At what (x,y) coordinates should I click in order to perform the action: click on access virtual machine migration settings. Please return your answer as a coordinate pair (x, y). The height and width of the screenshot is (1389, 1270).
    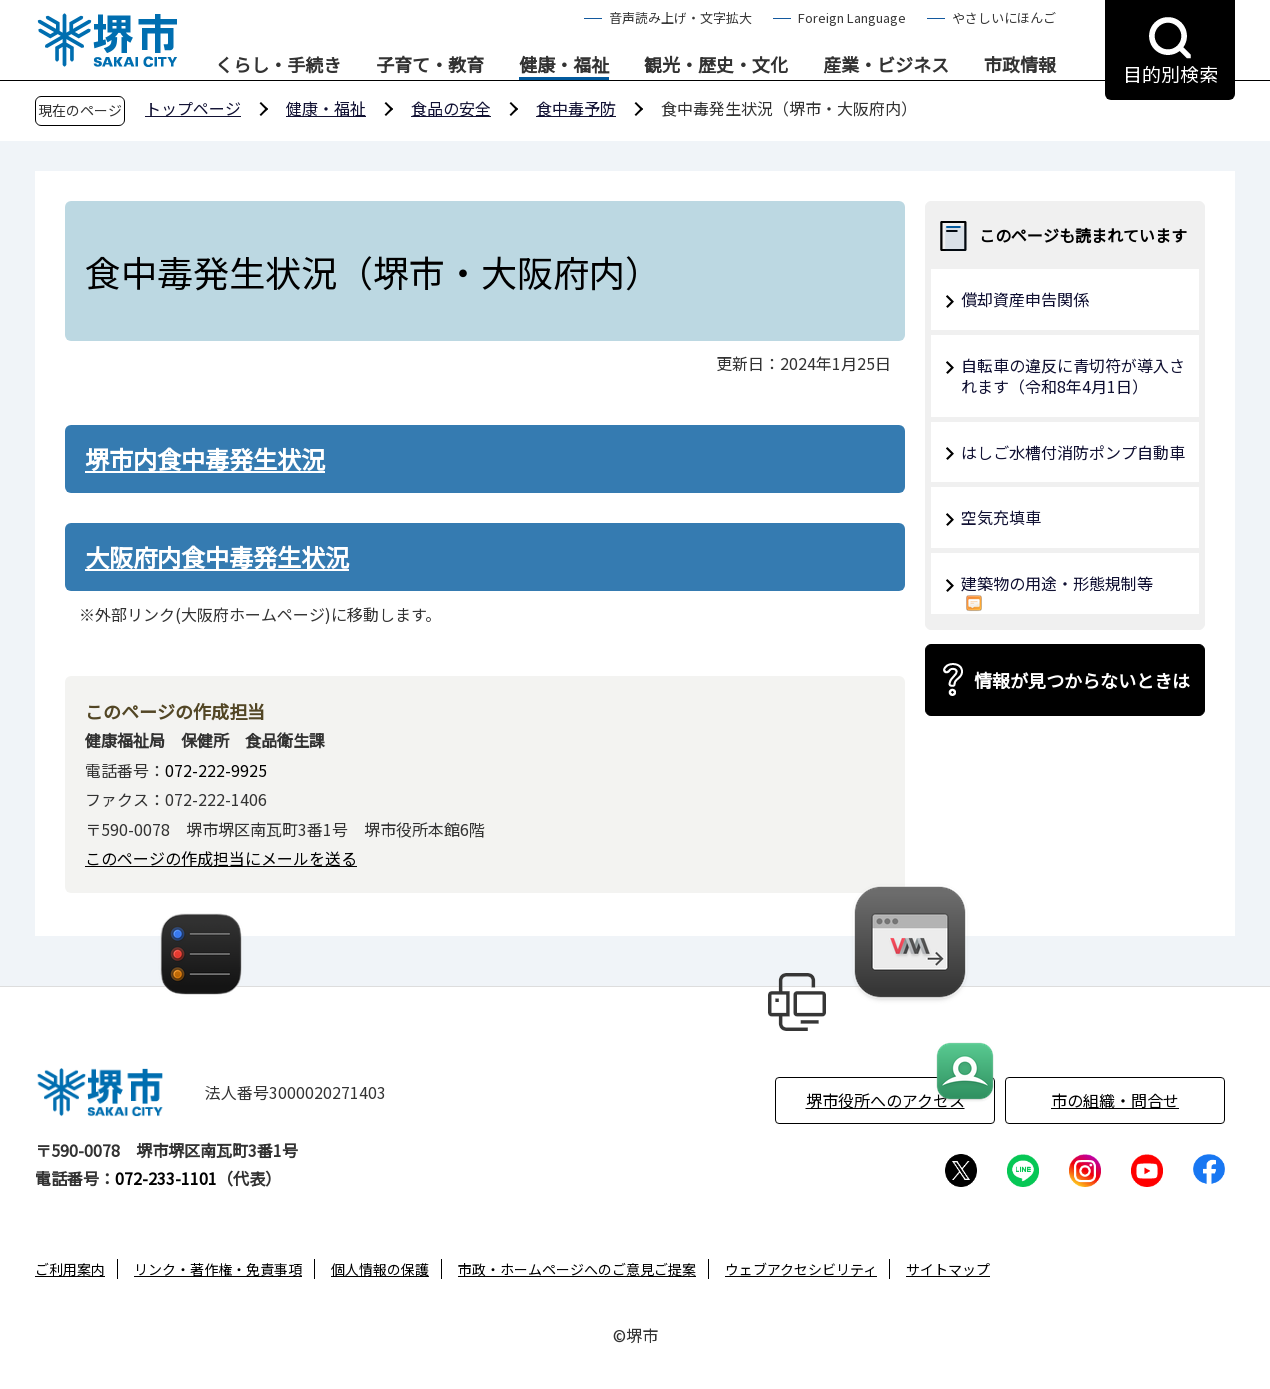
    Looking at the image, I should click on (910, 942).